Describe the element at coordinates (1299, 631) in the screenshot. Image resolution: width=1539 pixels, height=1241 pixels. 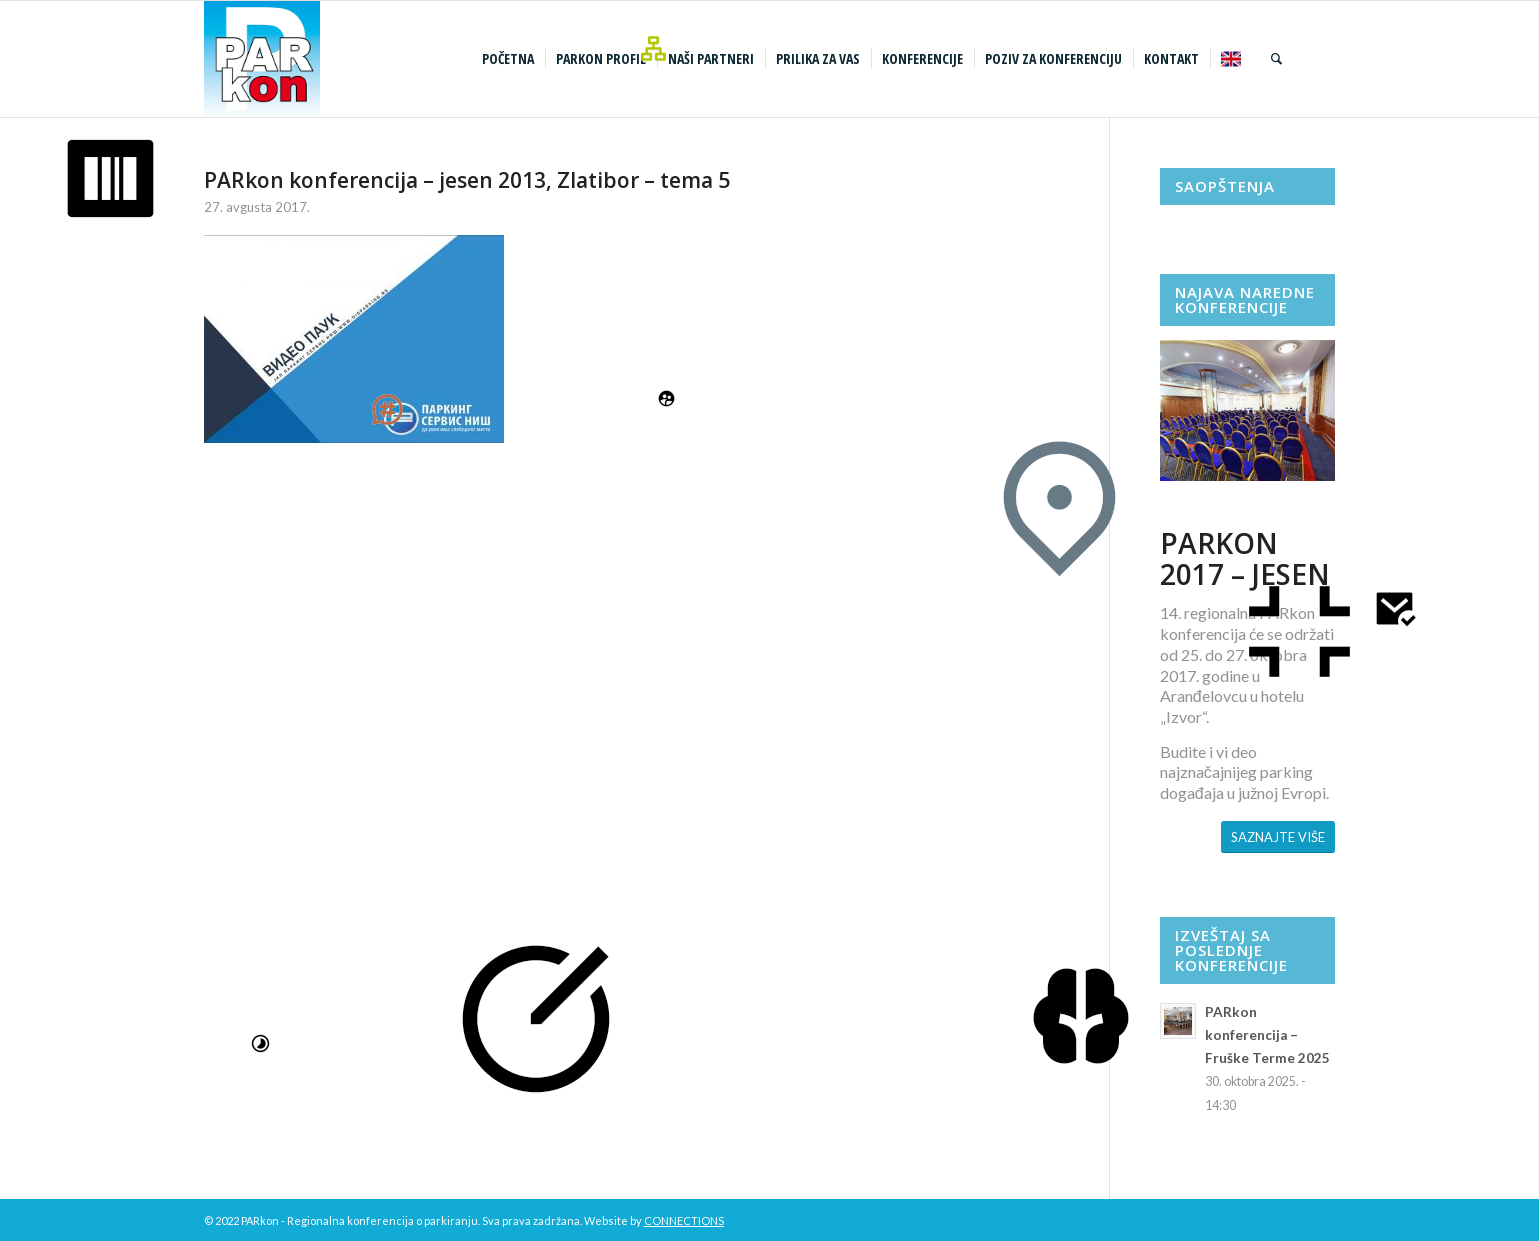
I see `exit fullscreen mode` at that location.